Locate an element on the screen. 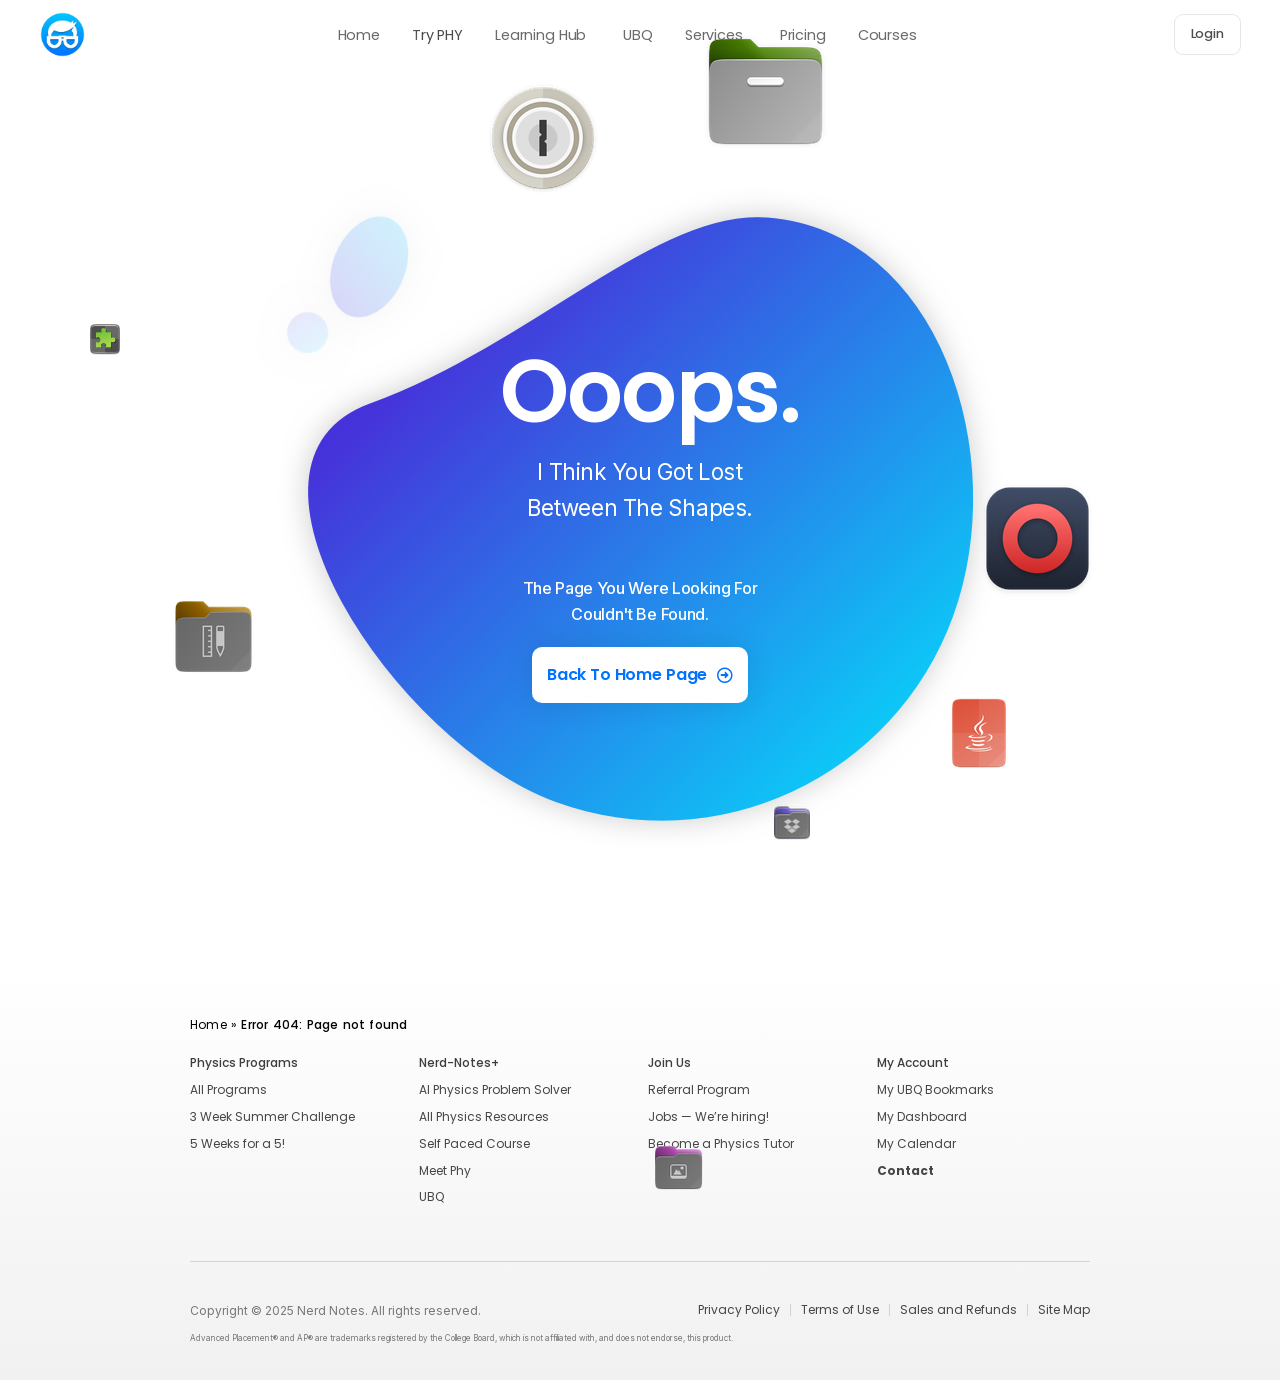 The width and height of the screenshot is (1280, 1380). browse or manage system add-ons is located at coordinates (105, 339).